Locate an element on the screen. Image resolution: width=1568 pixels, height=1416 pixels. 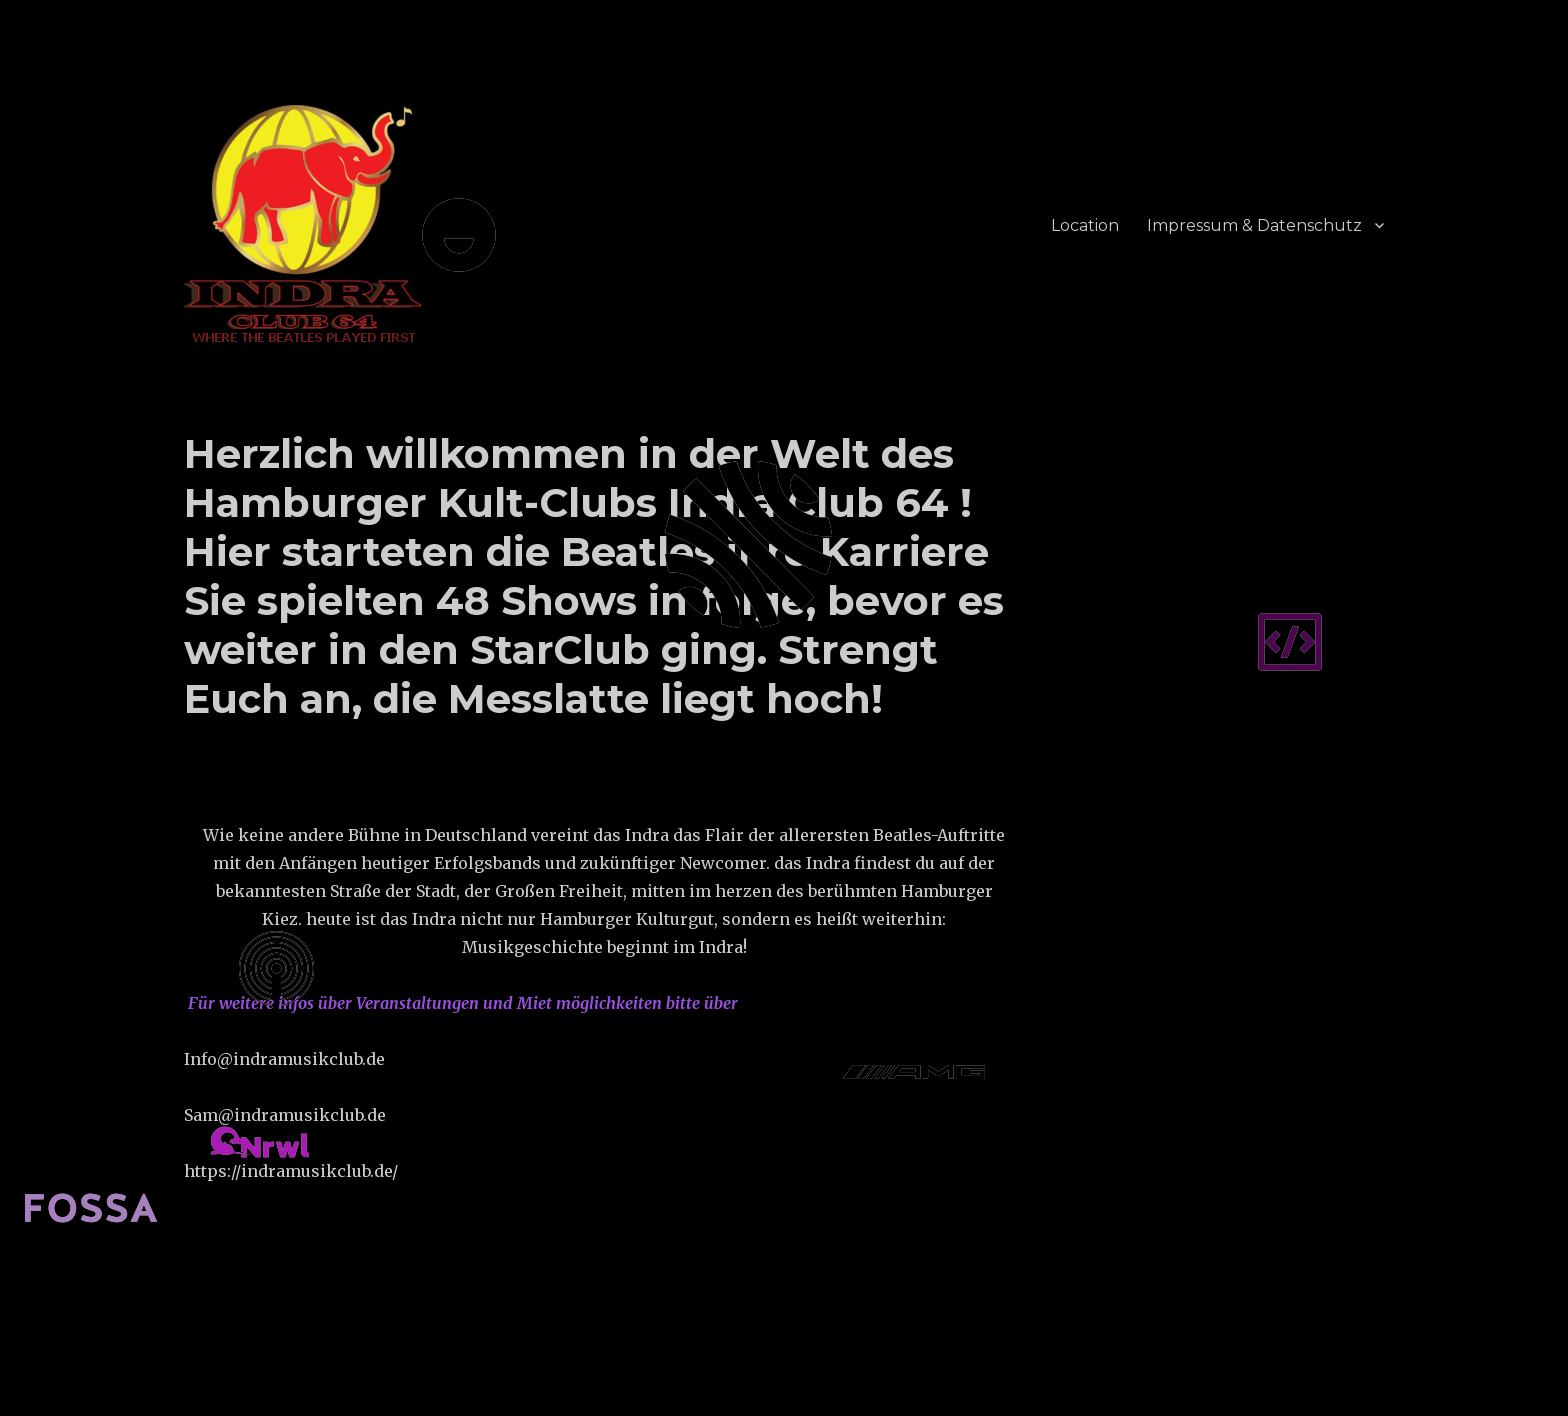
mercedes-amg brand logo is located at coordinates (914, 1072).